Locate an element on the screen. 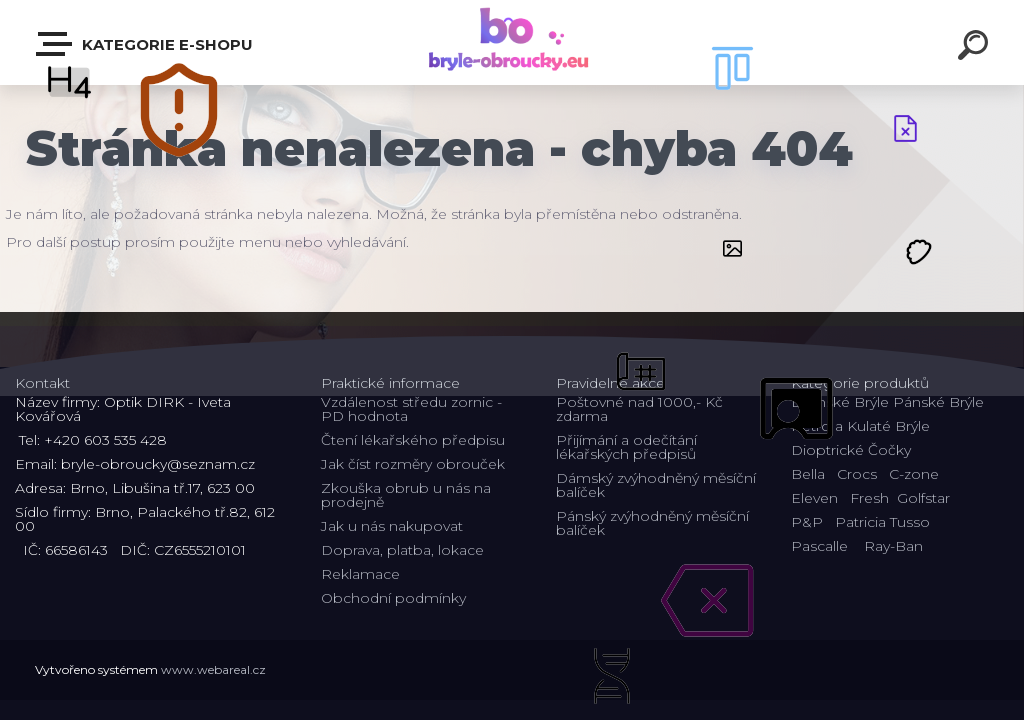  delete or remove a file is located at coordinates (905, 128).